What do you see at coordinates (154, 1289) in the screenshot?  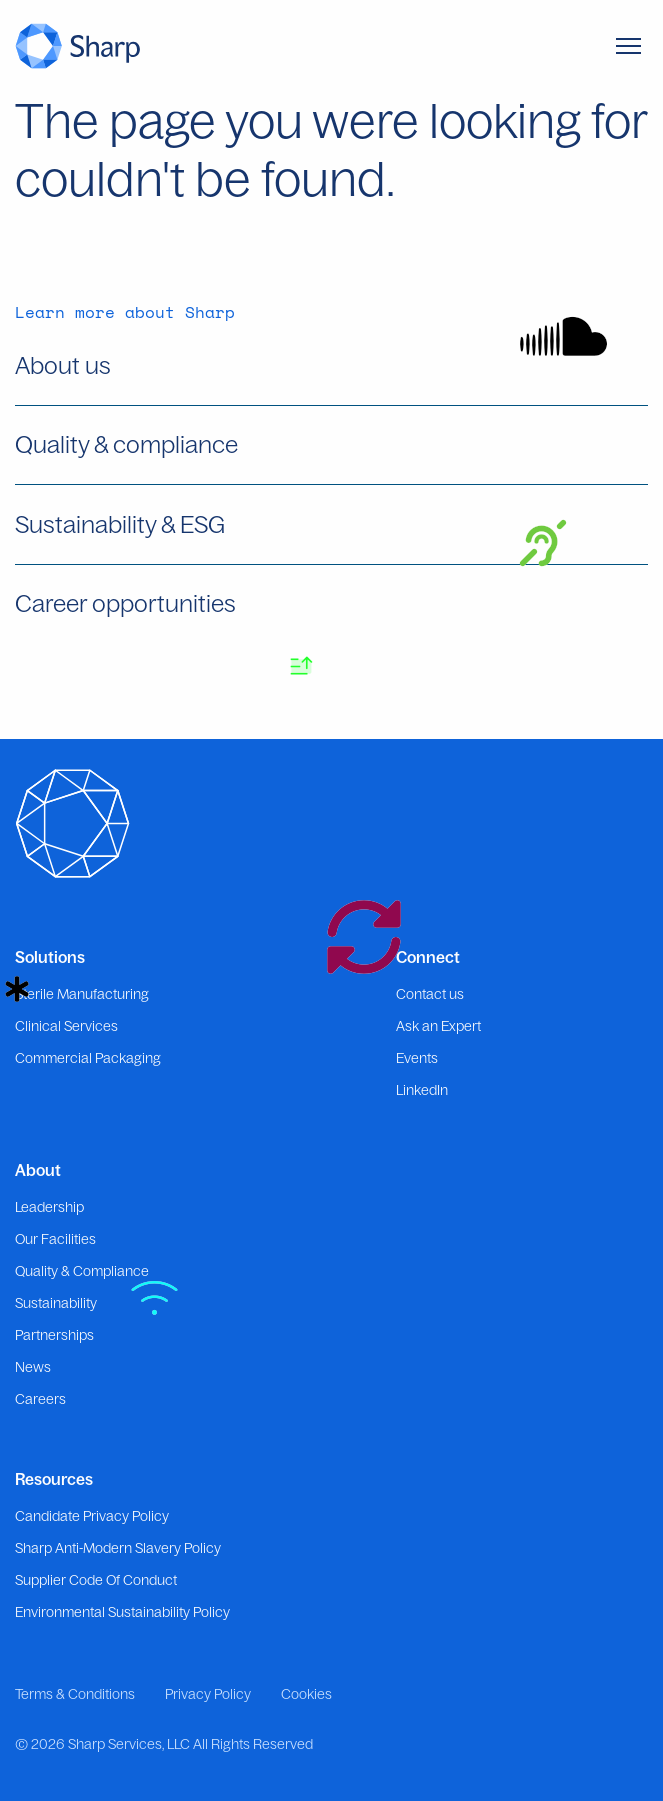 I see `indicates moderate wifi signal strength` at bounding box center [154, 1289].